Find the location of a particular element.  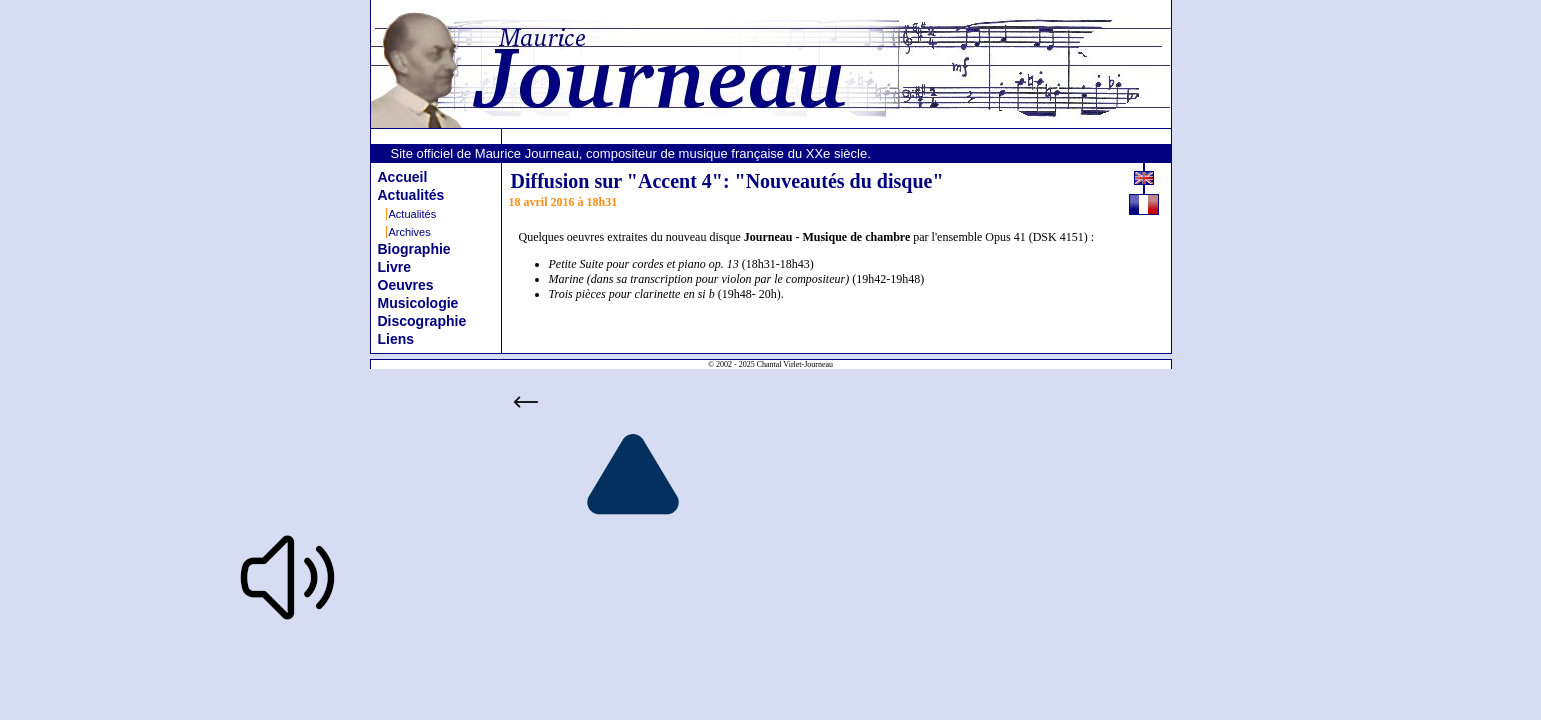

adjust volume or sound settings is located at coordinates (287, 577).